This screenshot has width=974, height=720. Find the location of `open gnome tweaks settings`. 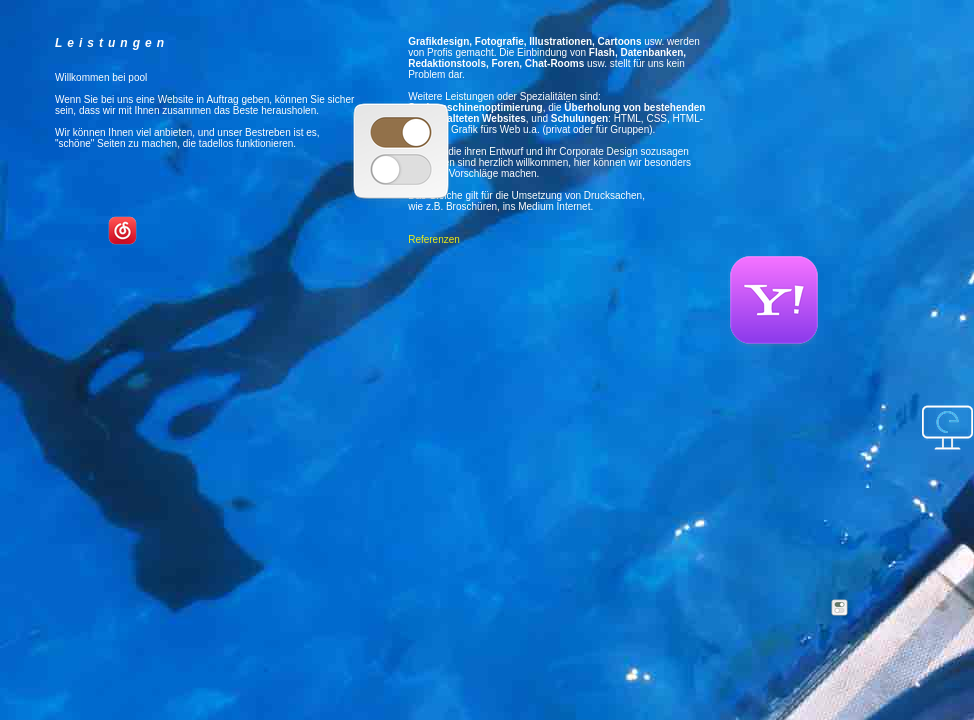

open gnome tweaks settings is located at coordinates (401, 151).